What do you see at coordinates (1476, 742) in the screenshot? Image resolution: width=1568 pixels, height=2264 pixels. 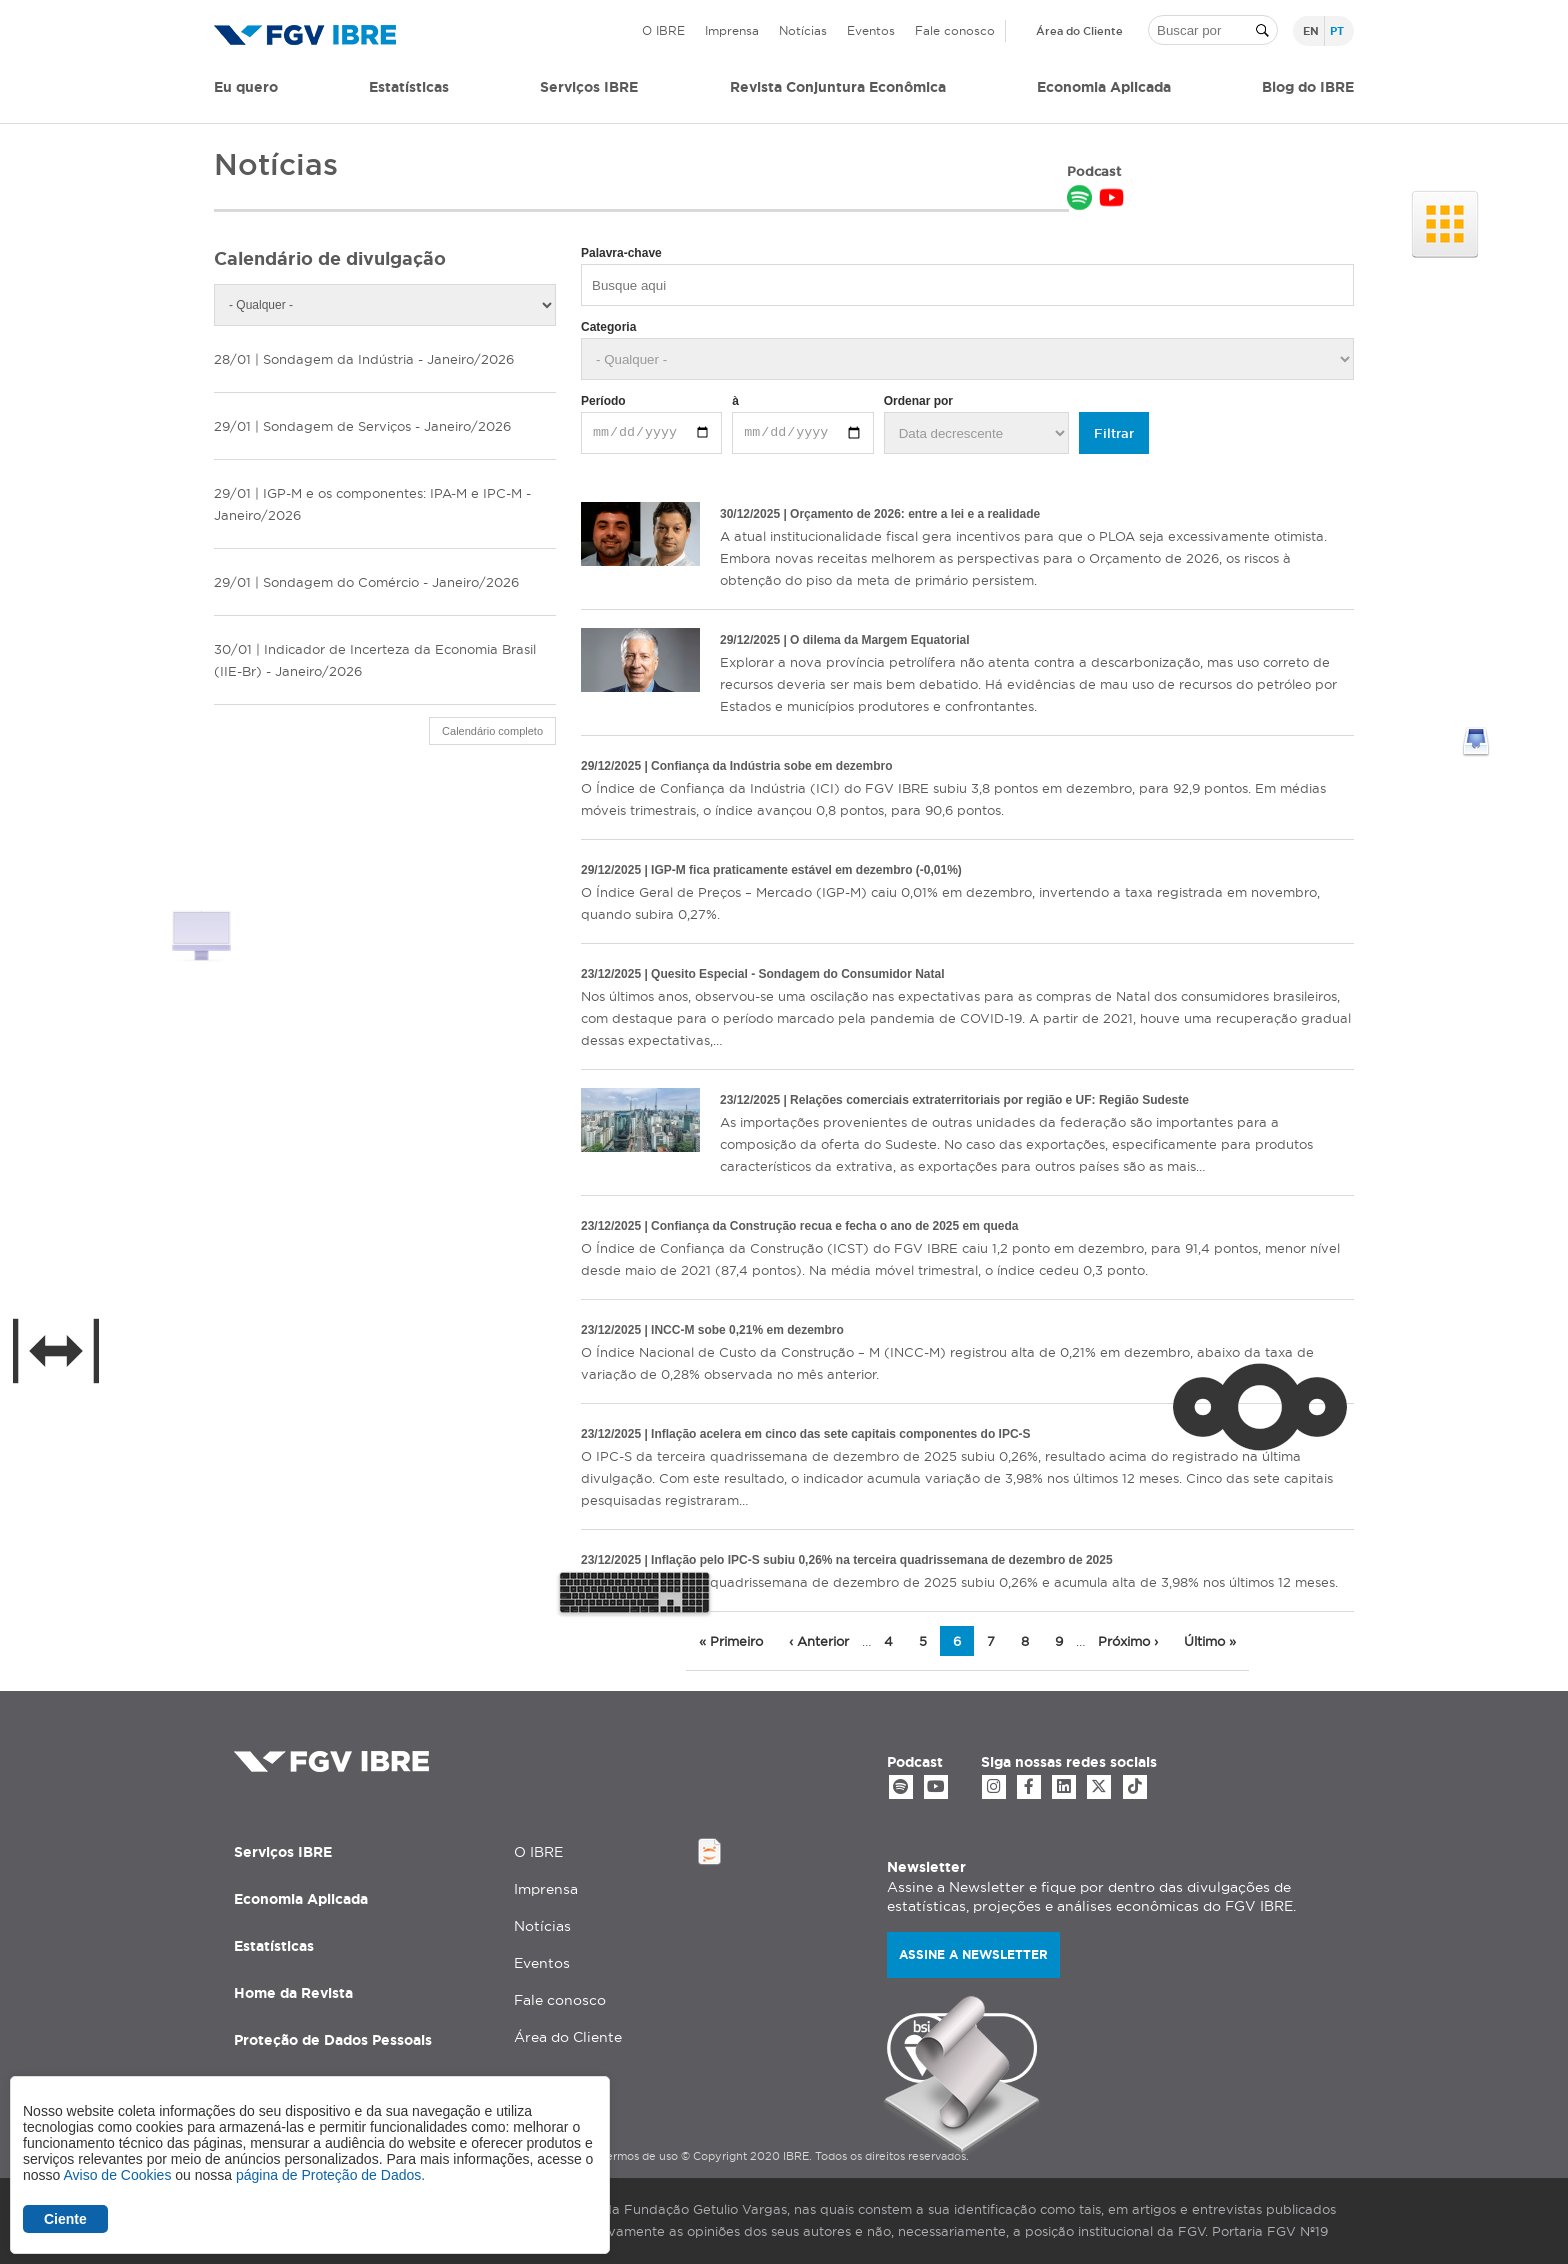 I see `access your email inbox` at bounding box center [1476, 742].